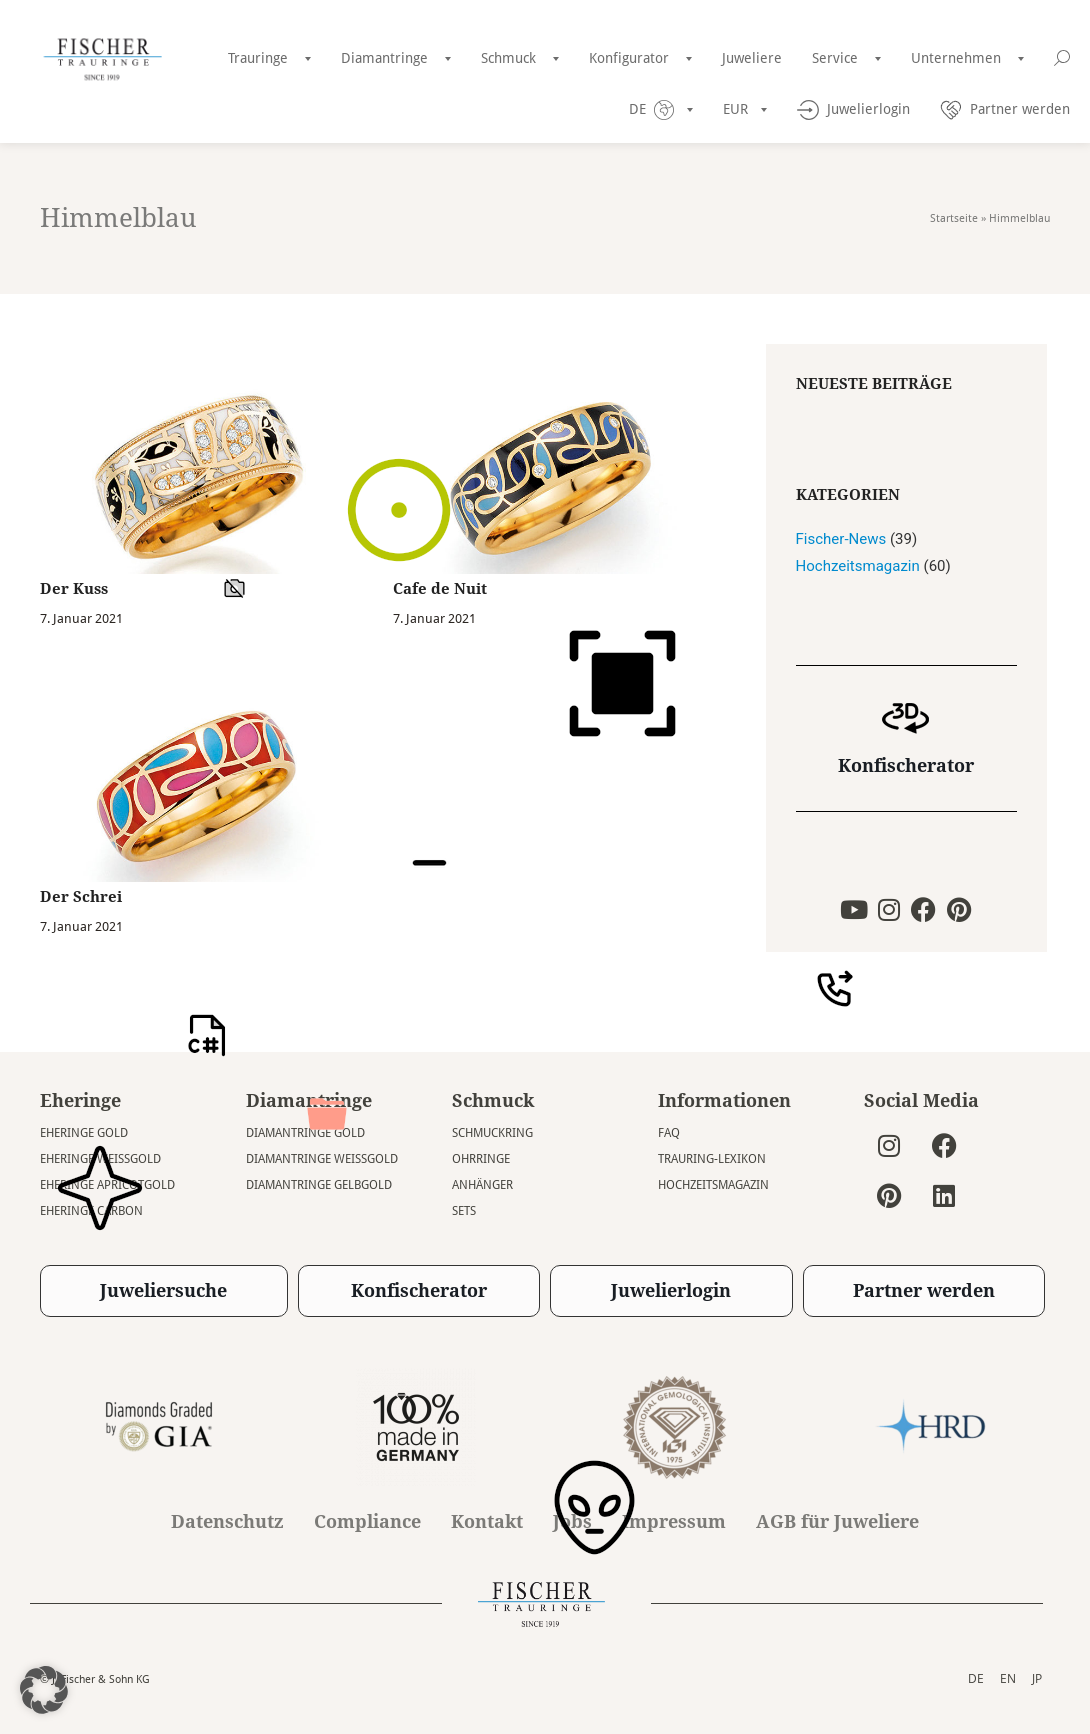 The height and width of the screenshot is (1734, 1090). What do you see at coordinates (234, 588) in the screenshot?
I see `camera is disabled or unavailable` at bounding box center [234, 588].